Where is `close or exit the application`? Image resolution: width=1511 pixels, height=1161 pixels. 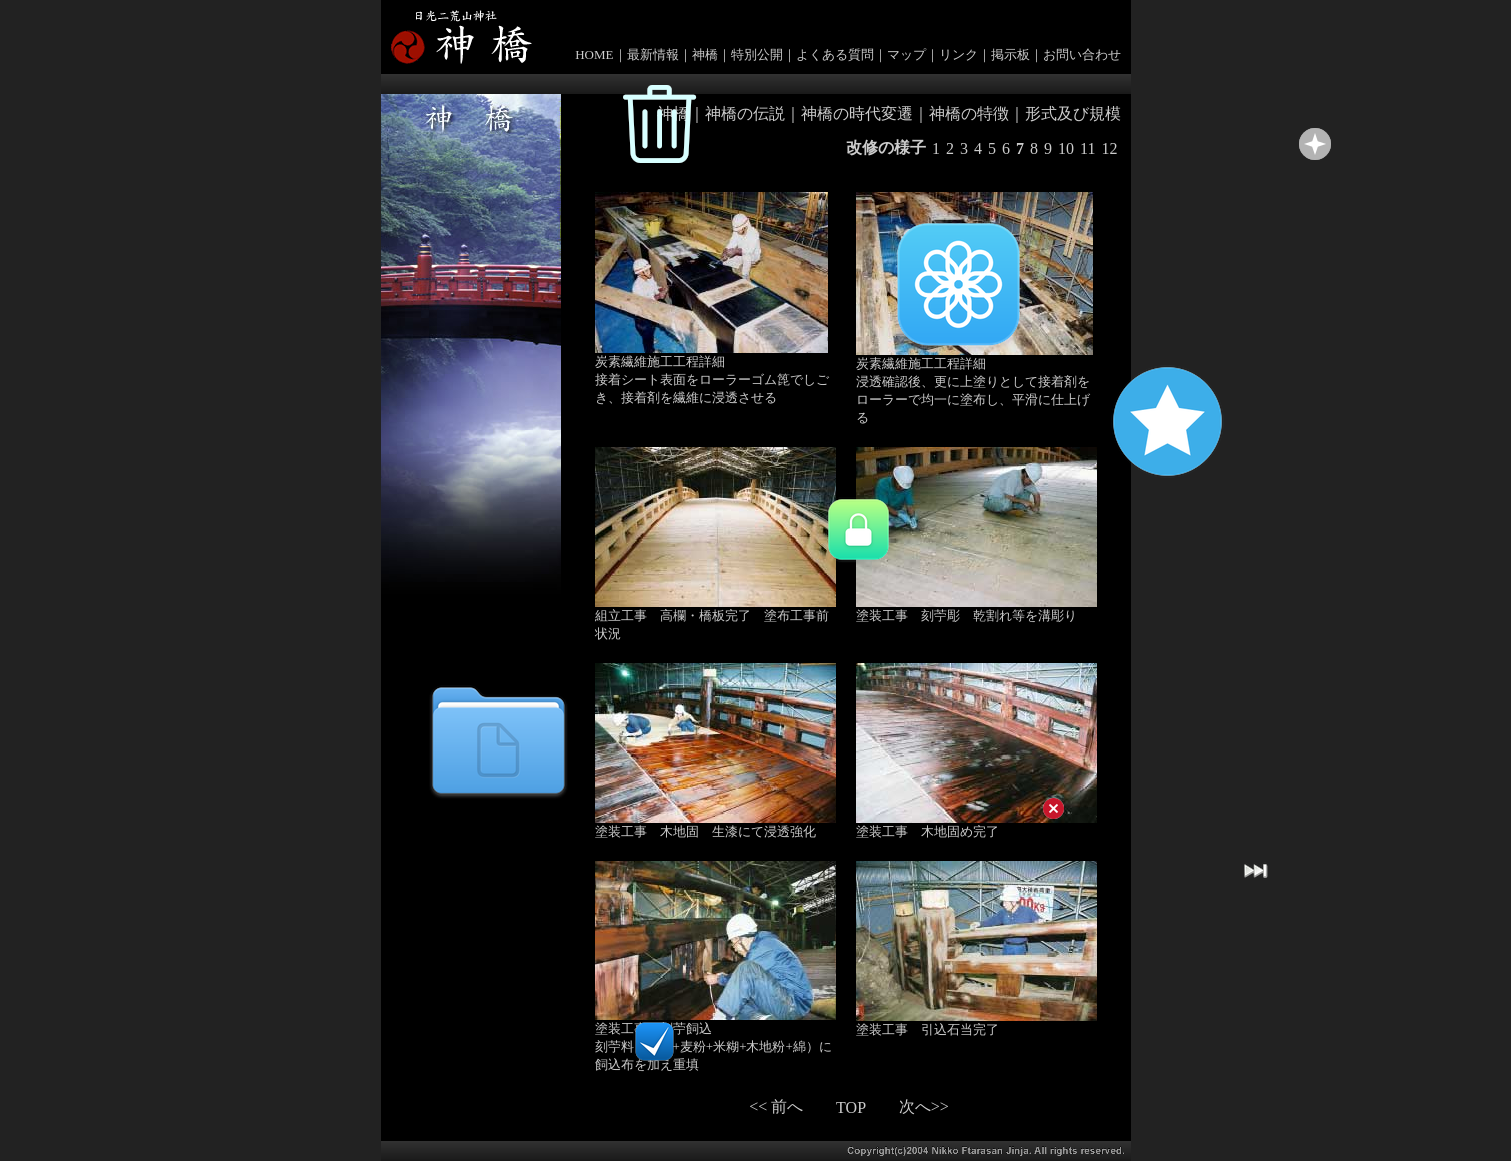 close or exit the application is located at coordinates (1053, 808).